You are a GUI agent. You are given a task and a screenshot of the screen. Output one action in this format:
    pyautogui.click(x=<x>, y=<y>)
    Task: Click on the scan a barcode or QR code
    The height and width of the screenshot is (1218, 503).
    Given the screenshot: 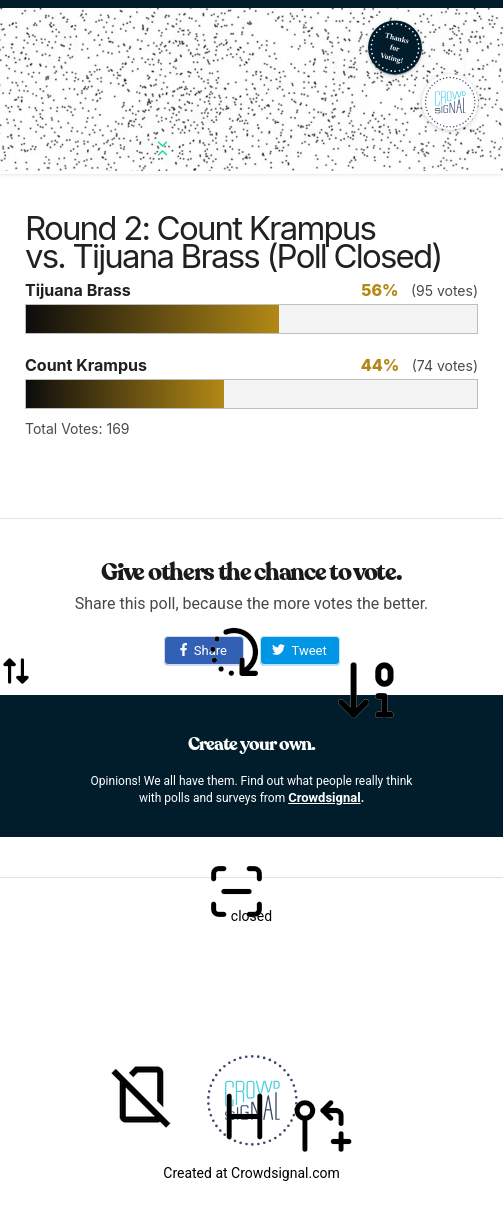 What is the action you would take?
    pyautogui.click(x=236, y=891)
    